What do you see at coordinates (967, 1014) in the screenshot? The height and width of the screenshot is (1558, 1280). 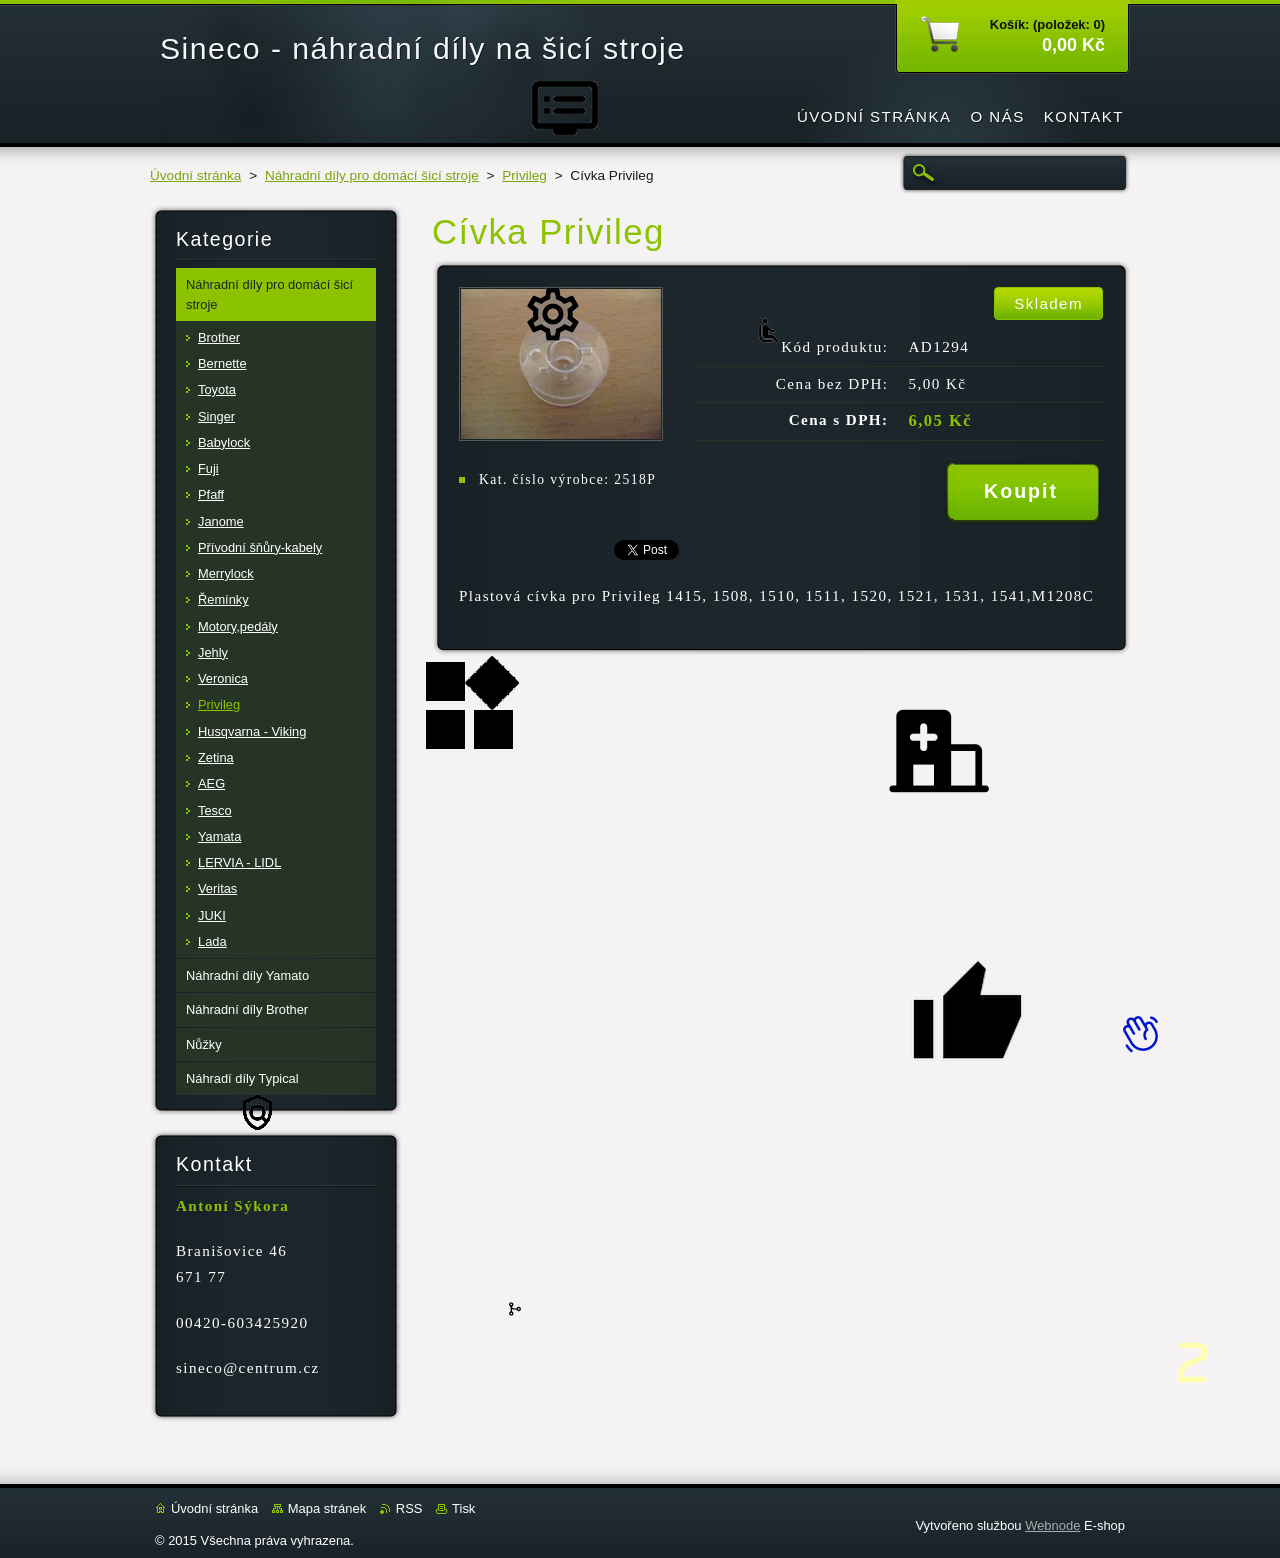 I see `like or upvote this content` at bounding box center [967, 1014].